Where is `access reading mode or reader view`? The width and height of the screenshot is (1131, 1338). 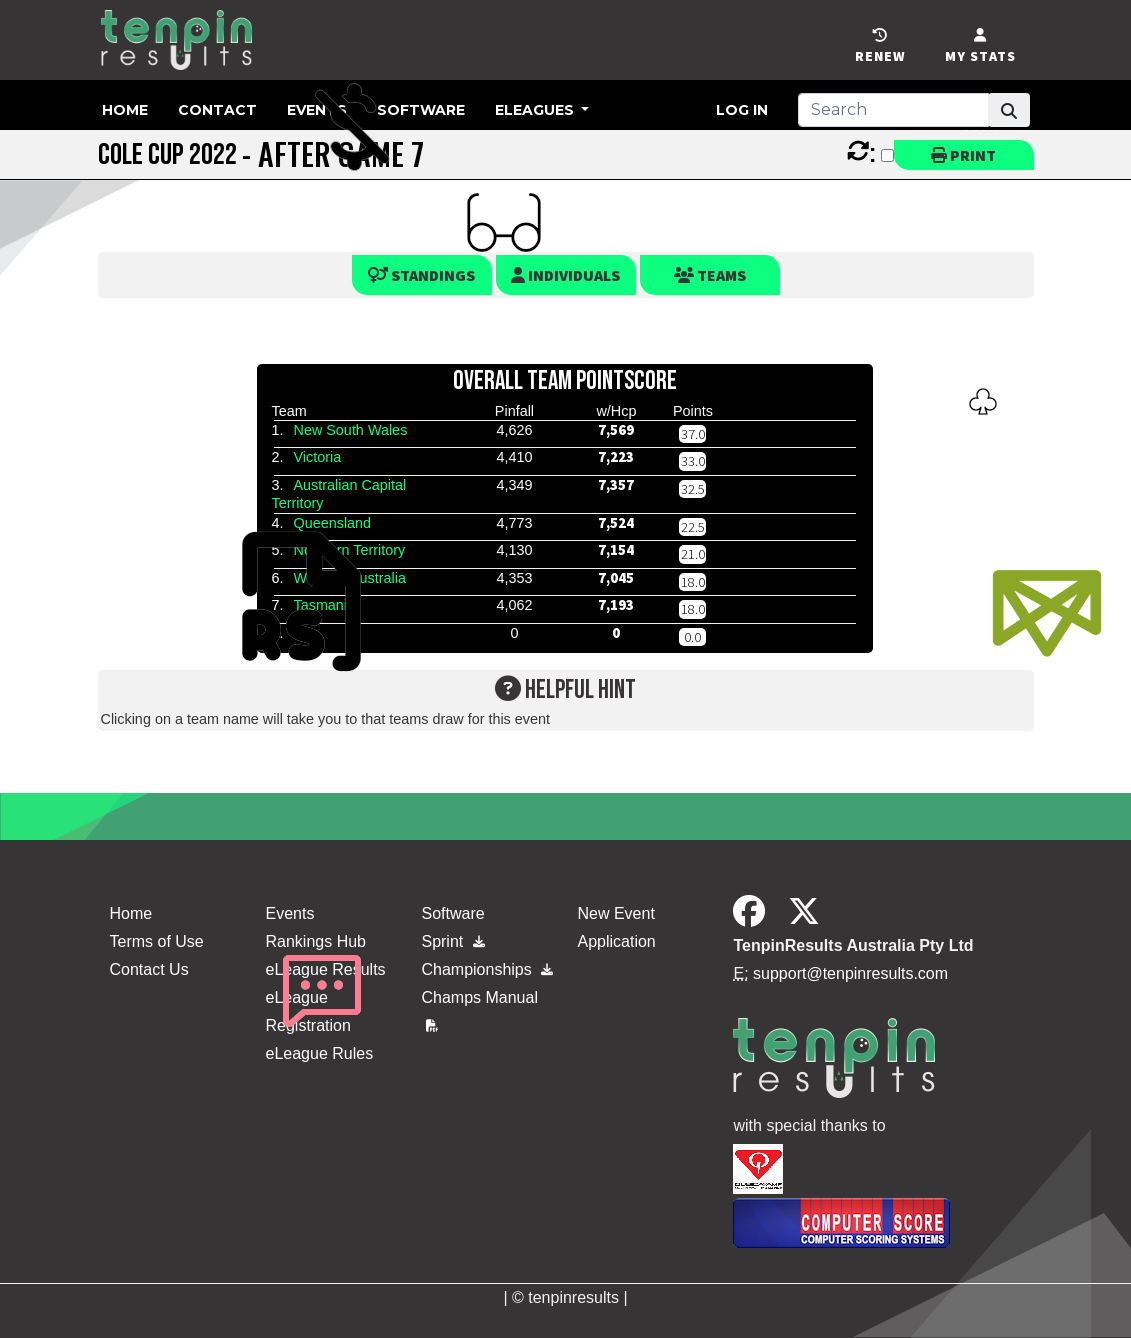 access reading mode or reader view is located at coordinates (504, 224).